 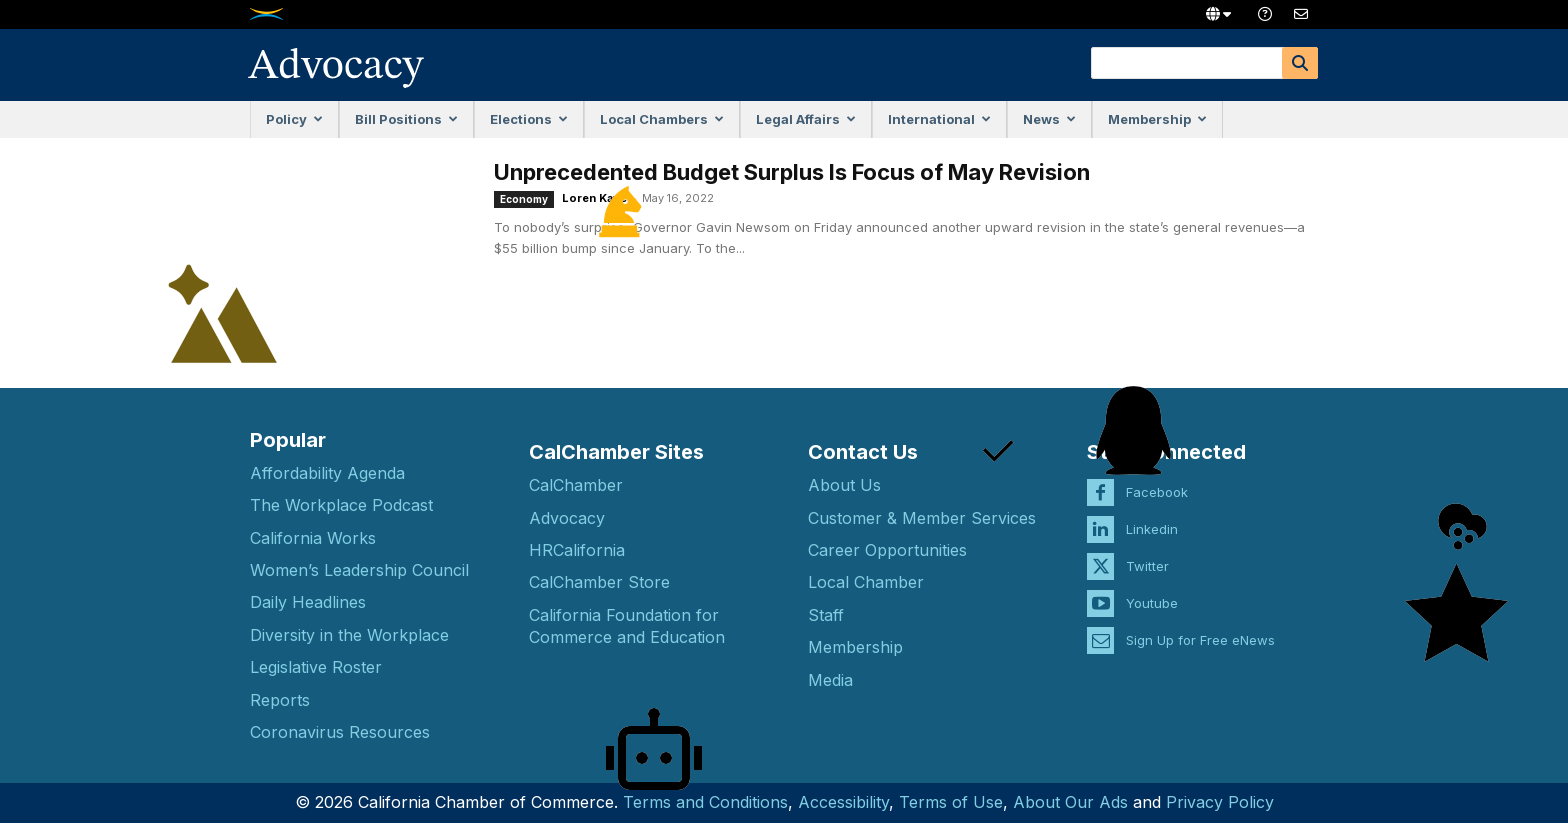 What do you see at coordinates (620, 213) in the screenshot?
I see `play chess game` at bounding box center [620, 213].